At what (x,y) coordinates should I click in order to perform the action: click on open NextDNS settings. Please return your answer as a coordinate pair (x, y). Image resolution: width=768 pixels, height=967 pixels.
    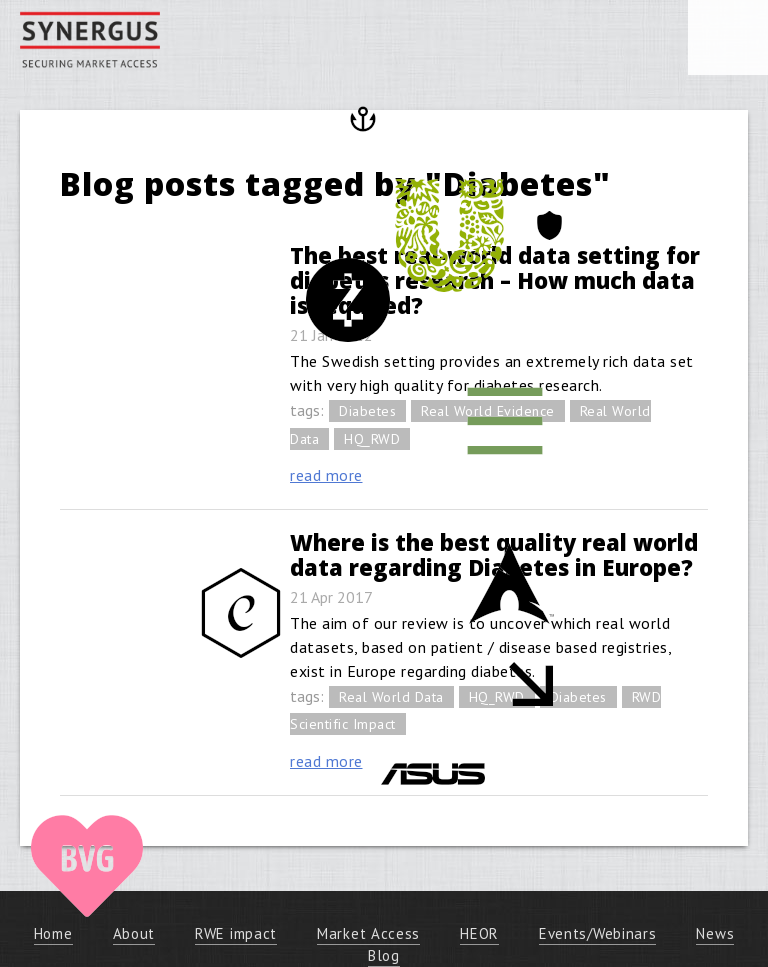
    Looking at the image, I should click on (549, 225).